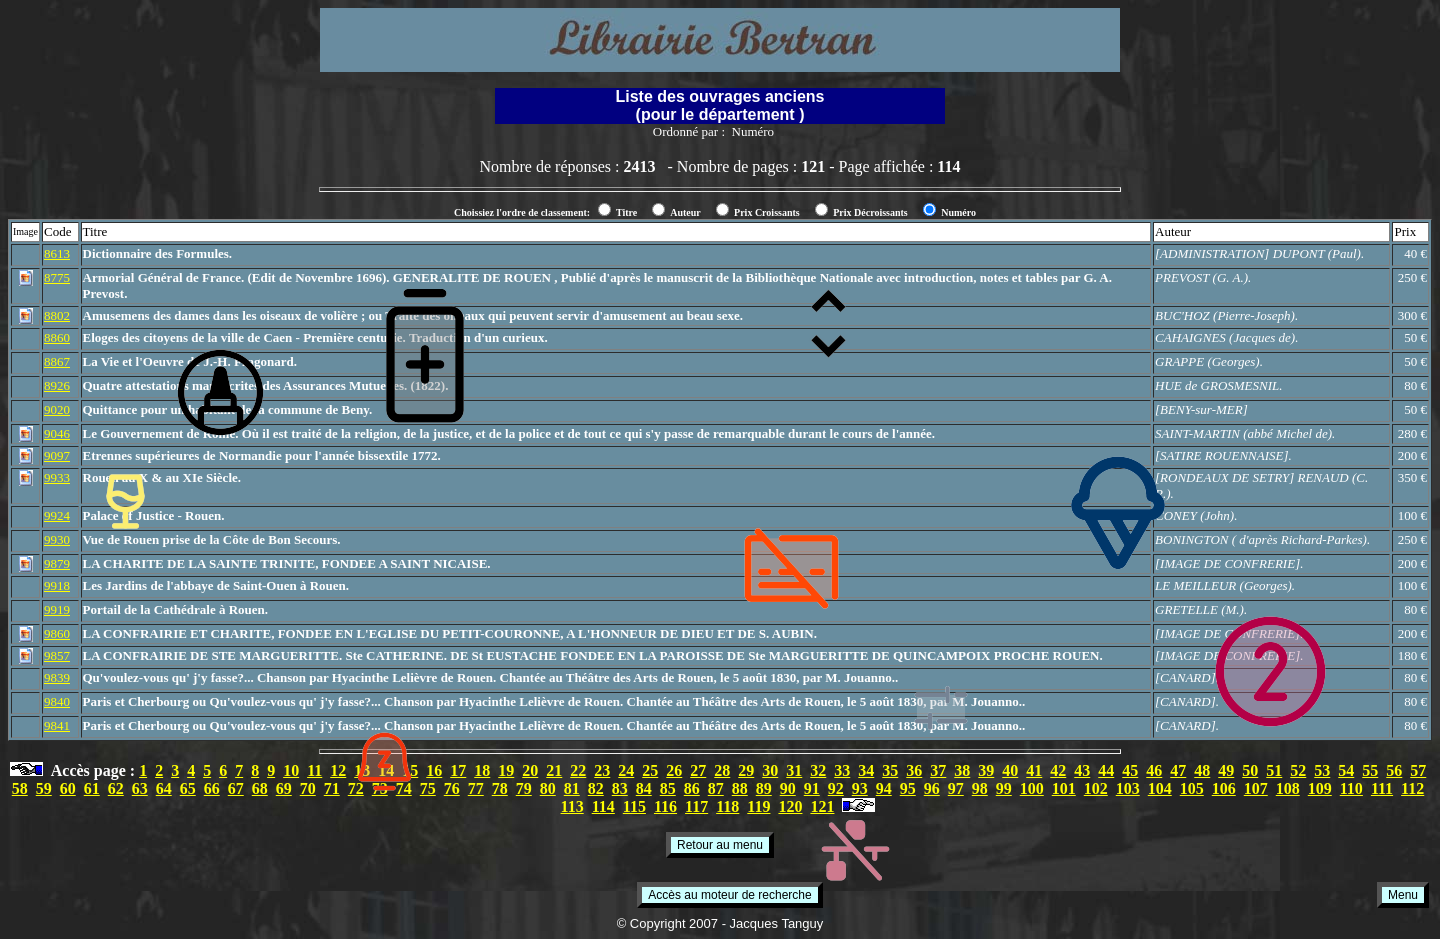 Image resolution: width=1440 pixels, height=939 pixels. What do you see at coordinates (220, 392) in the screenshot?
I see `marker or highlighter tool` at bounding box center [220, 392].